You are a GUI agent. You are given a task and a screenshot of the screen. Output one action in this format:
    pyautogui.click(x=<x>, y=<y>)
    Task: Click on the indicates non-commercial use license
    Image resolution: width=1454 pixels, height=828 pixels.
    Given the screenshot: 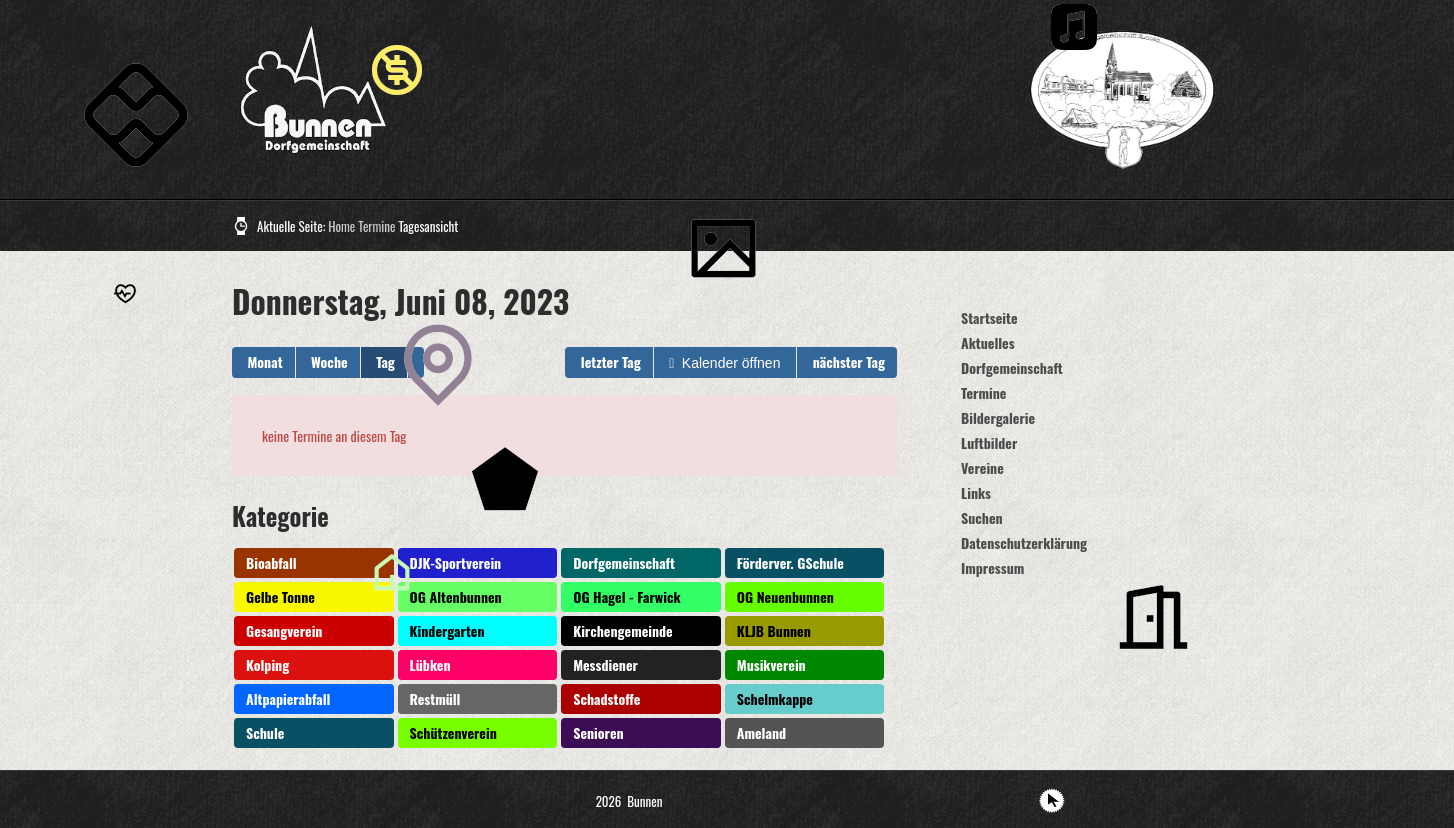 What is the action you would take?
    pyautogui.click(x=397, y=70)
    